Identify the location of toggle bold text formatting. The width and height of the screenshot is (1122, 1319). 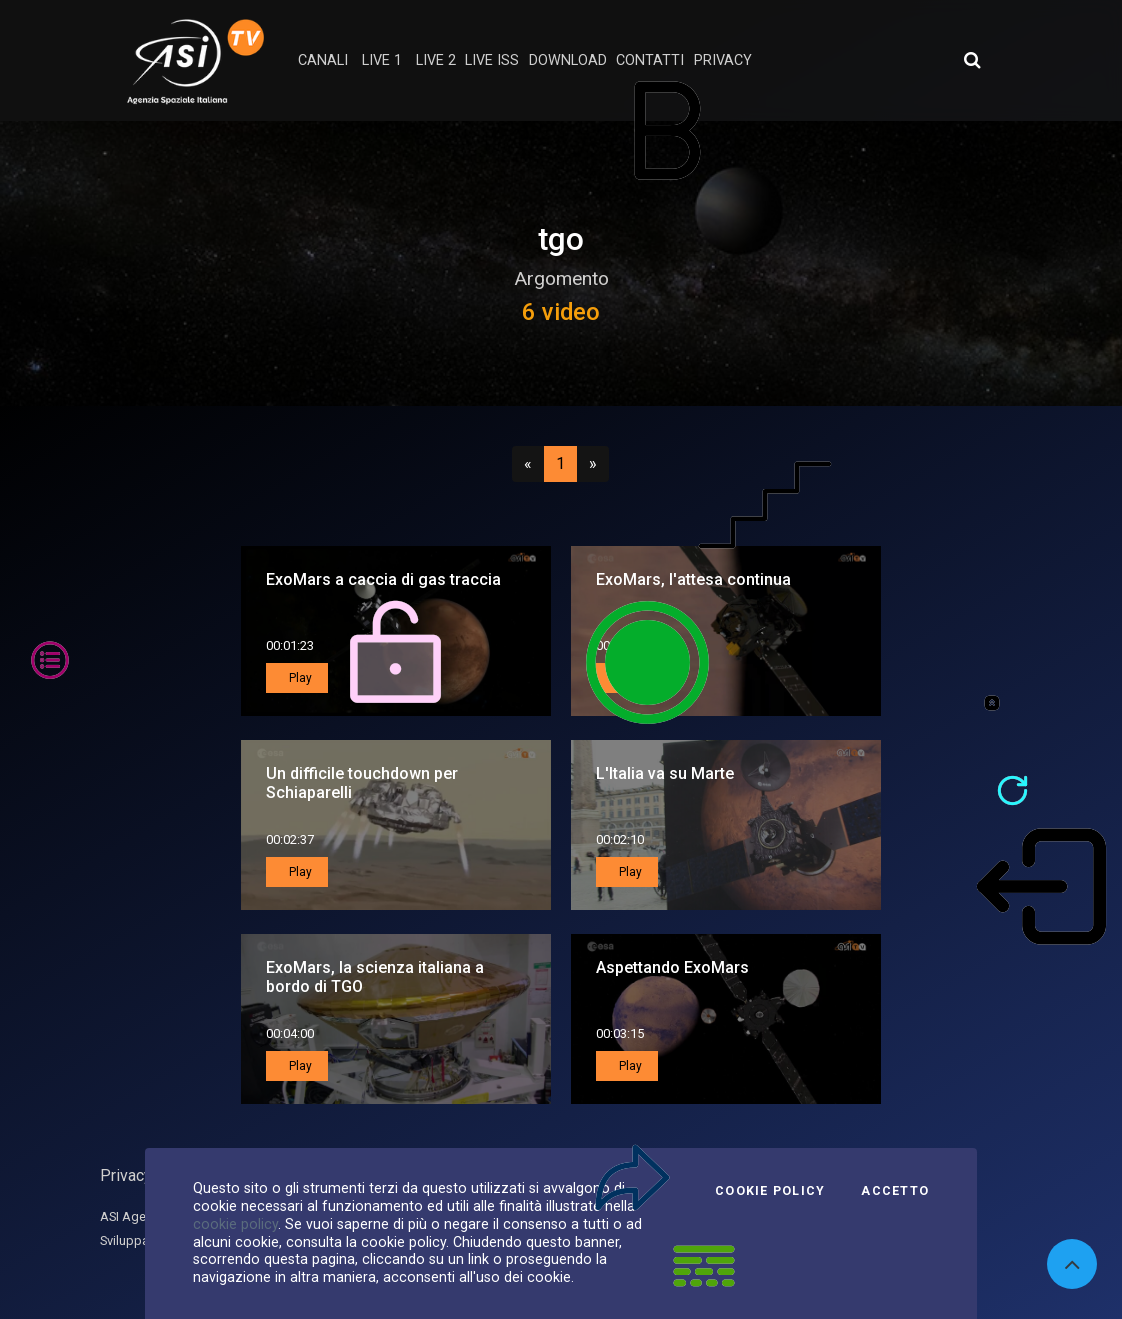
(667, 130).